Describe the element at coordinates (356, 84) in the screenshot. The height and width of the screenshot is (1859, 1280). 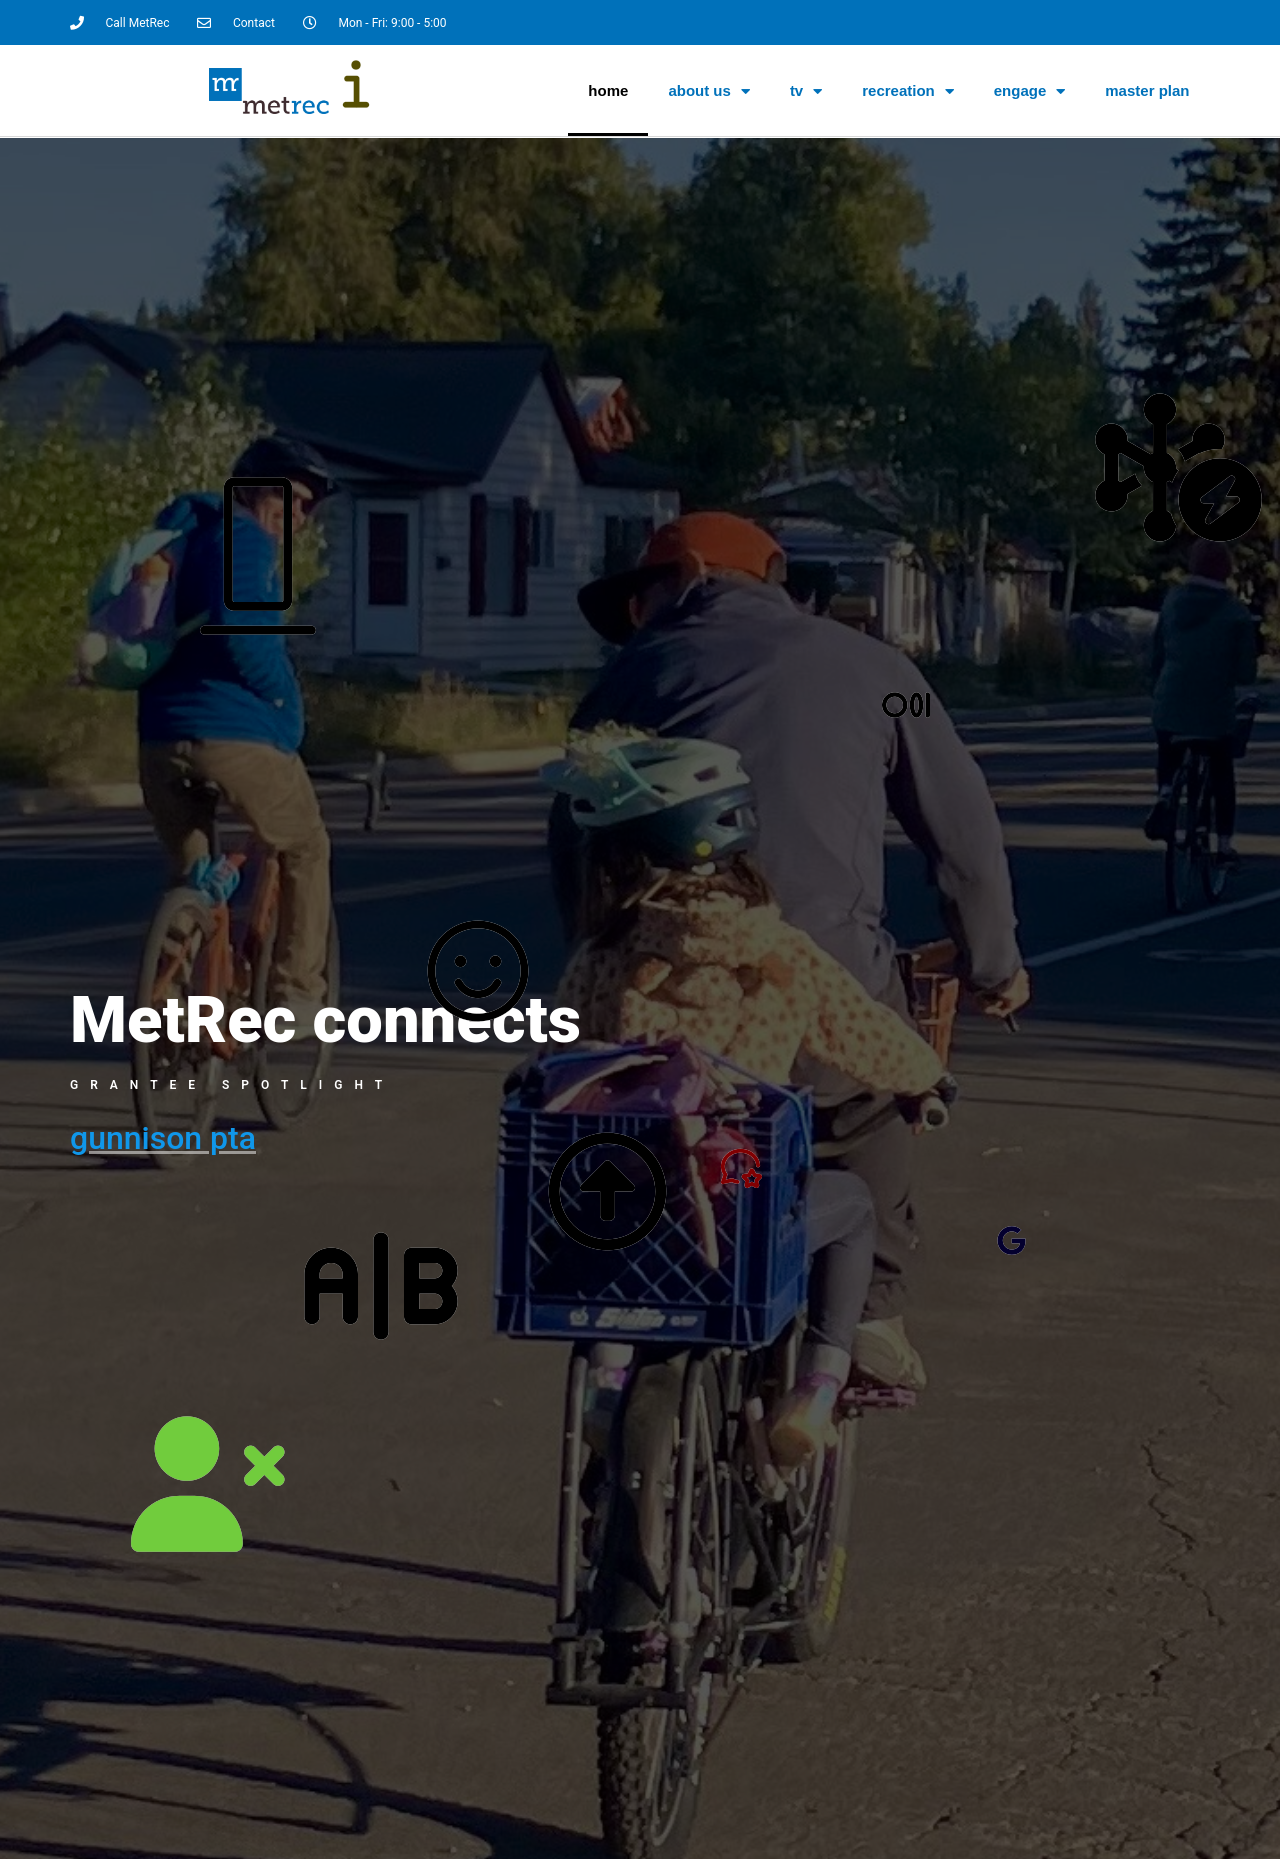
I see `view more information or details` at that location.